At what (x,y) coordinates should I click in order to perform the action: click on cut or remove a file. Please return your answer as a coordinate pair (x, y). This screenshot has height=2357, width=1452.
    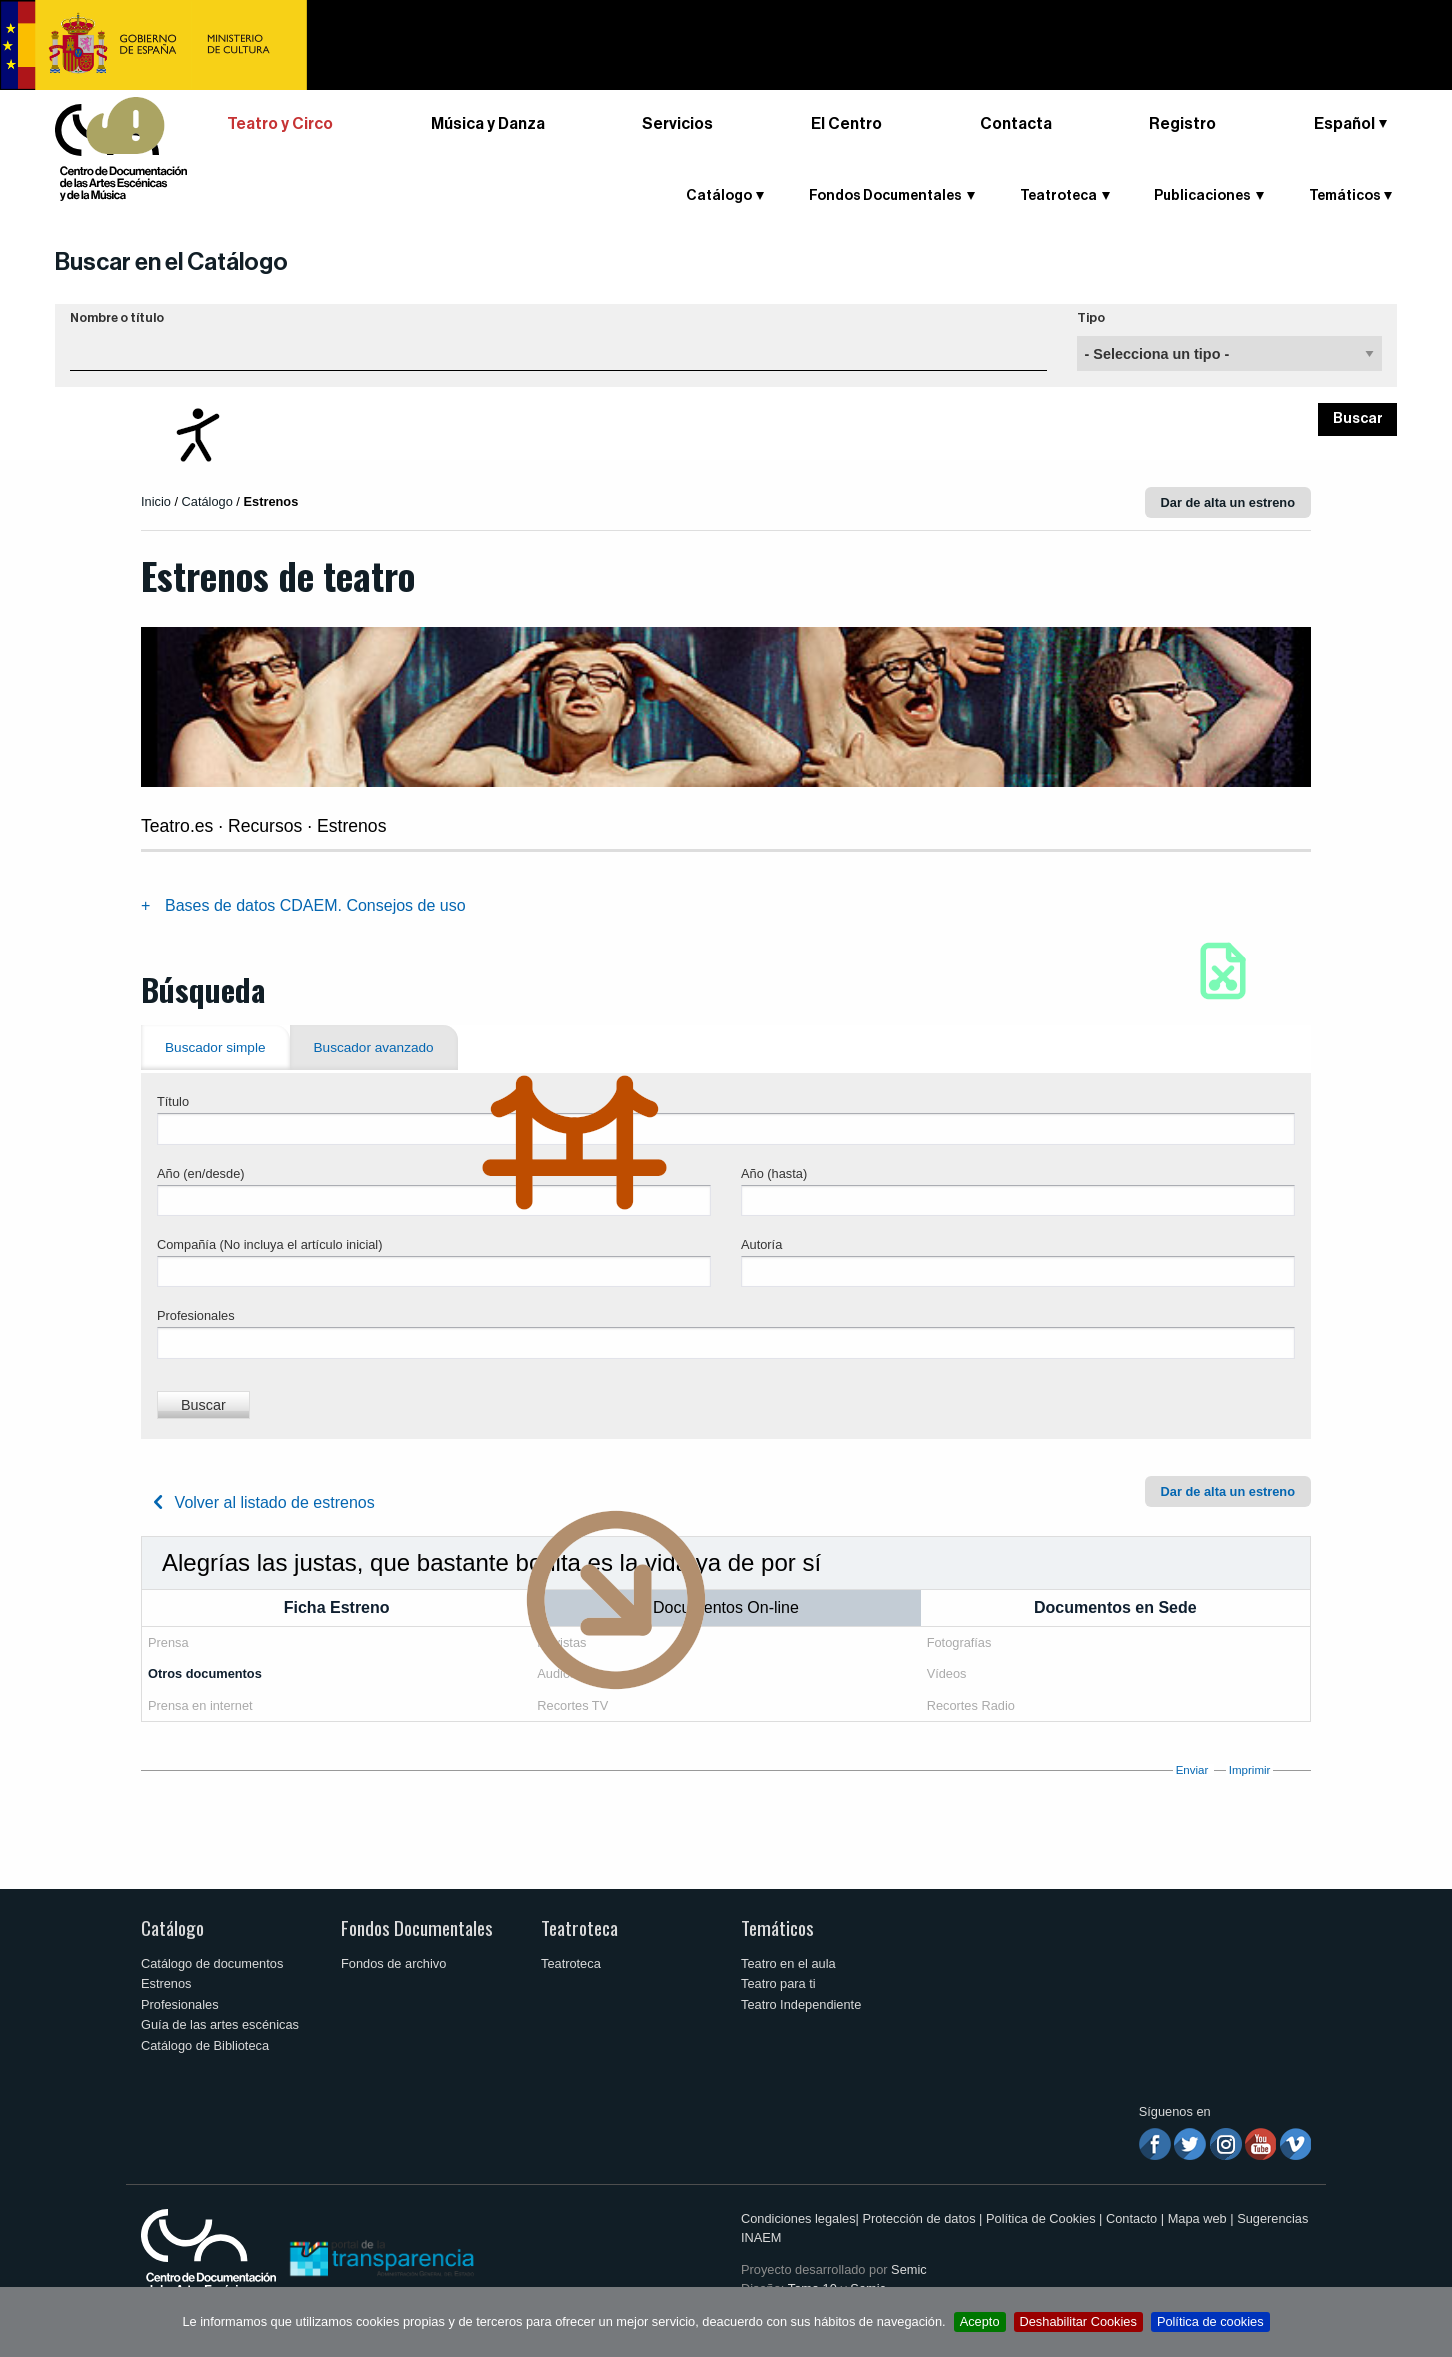
    Looking at the image, I should click on (1223, 971).